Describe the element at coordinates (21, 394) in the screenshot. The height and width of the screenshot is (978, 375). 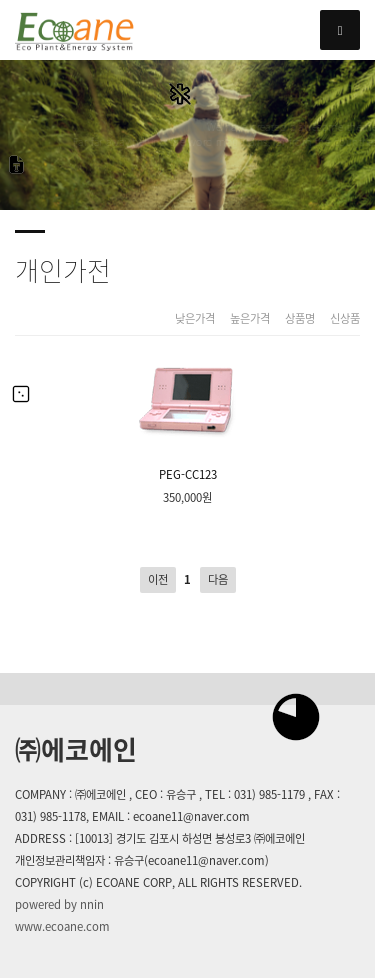
I see `roll dice or generate random number` at that location.